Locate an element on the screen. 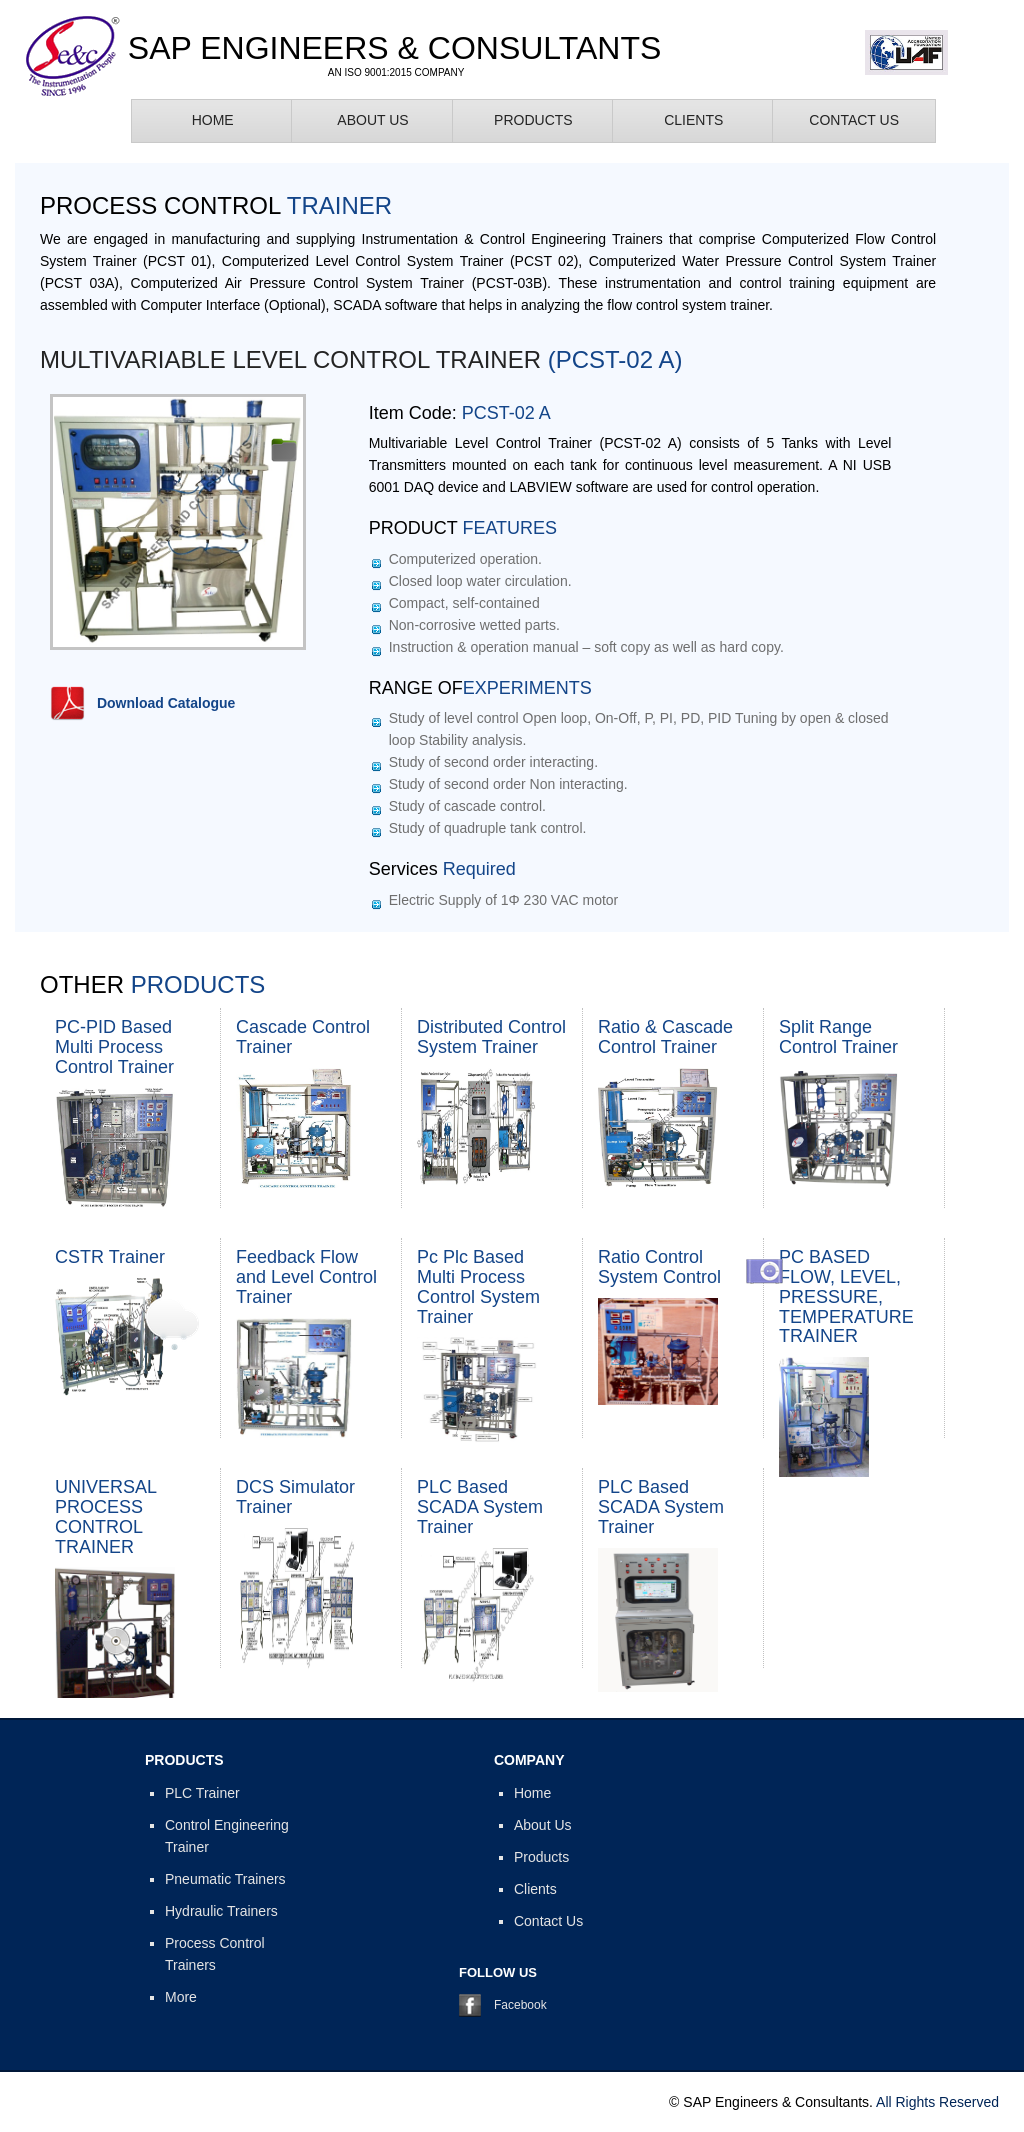  indicates an audio CD is inserted in the drive is located at coordinates (116, 1641).